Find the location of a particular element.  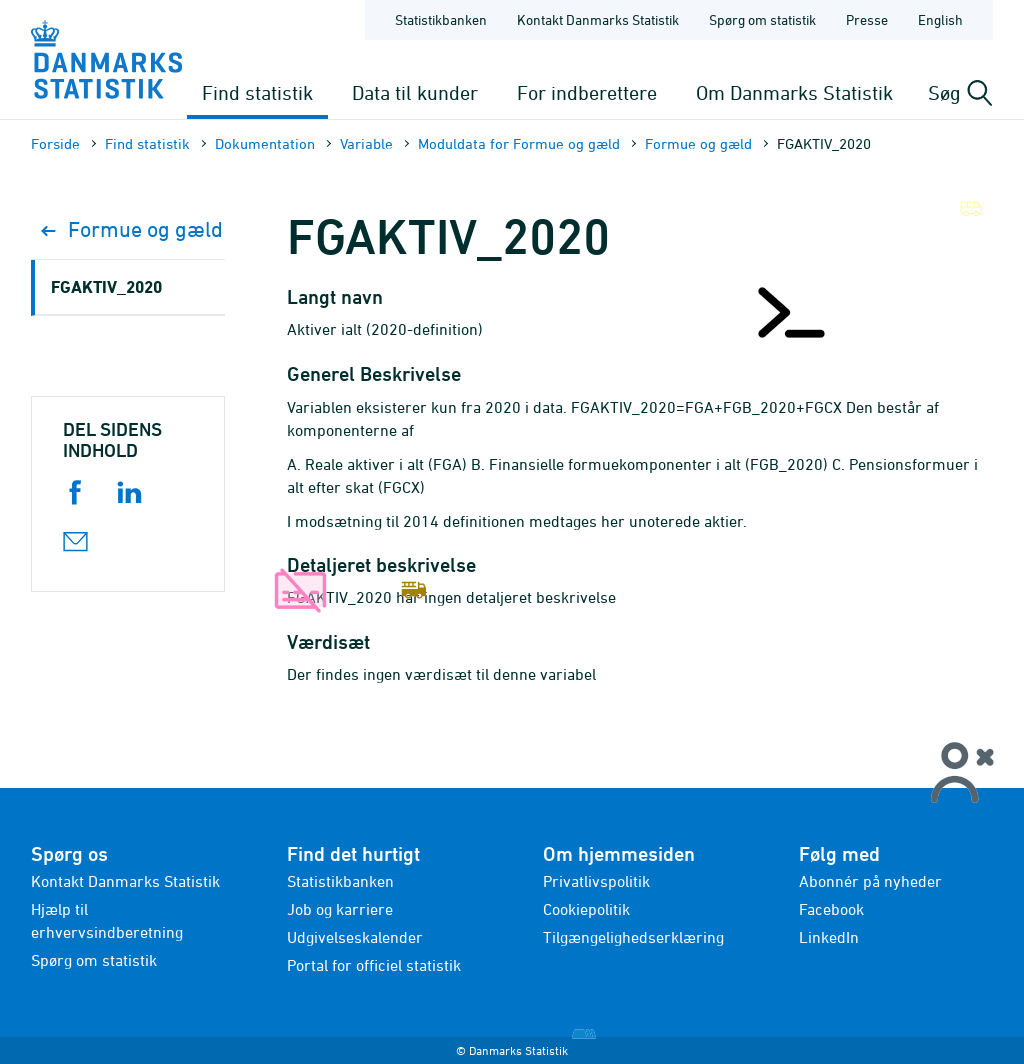

remove a contact or user is located at coordinates (961, 772).